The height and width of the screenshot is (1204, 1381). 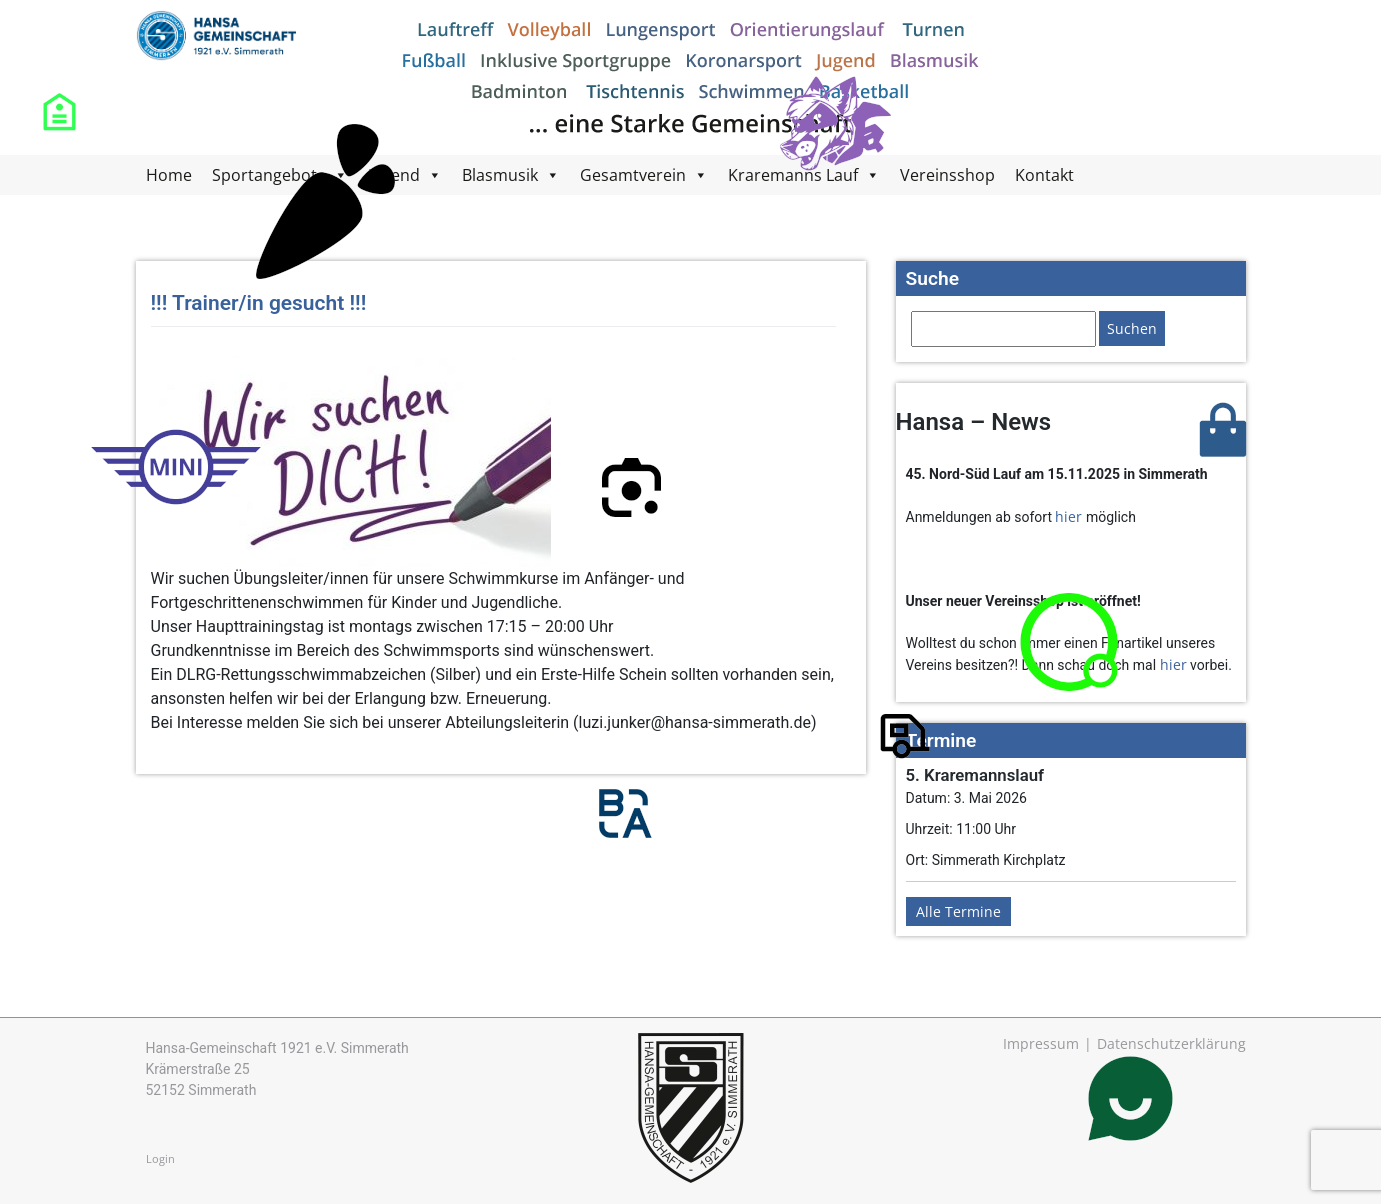 What do you see at coordinates (631, 487) in the screenshot?
I see `open google lens to search with your camera` at bounding box center [631, 487].